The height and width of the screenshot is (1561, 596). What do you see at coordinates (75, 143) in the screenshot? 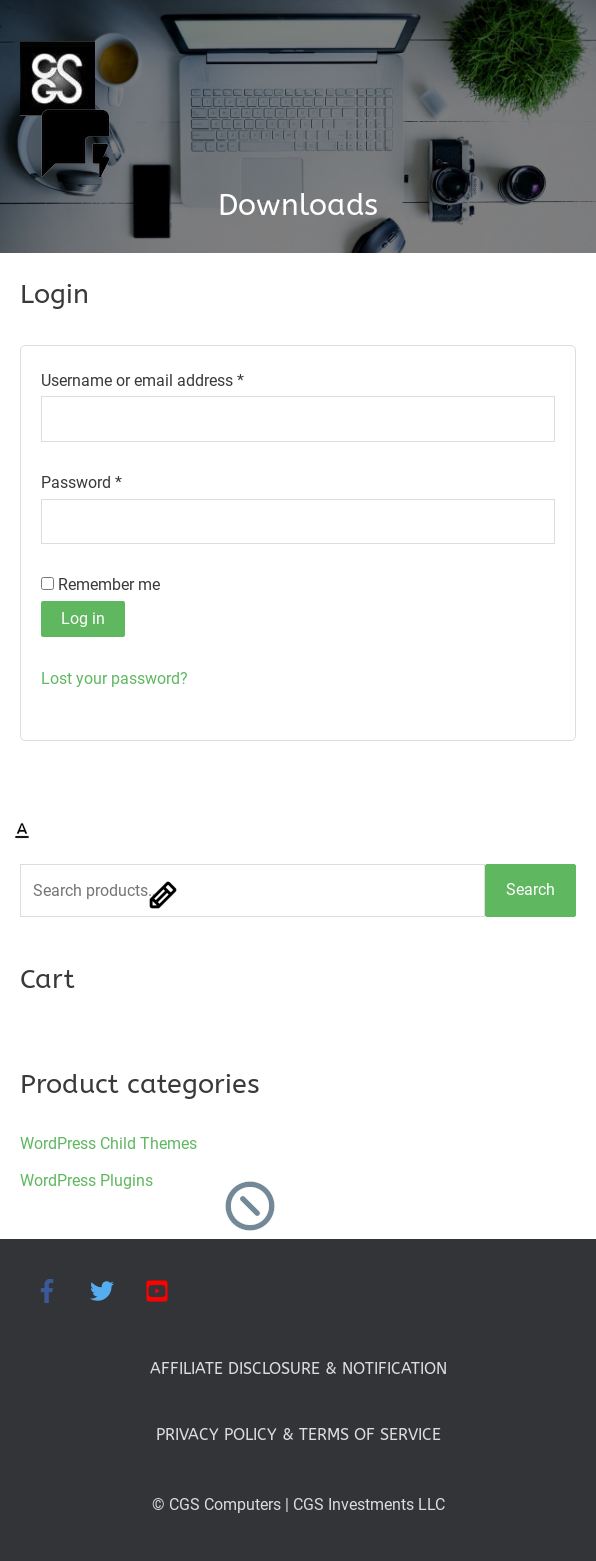
I see `send a quick reply to a message` at bounding box center [75, 143].